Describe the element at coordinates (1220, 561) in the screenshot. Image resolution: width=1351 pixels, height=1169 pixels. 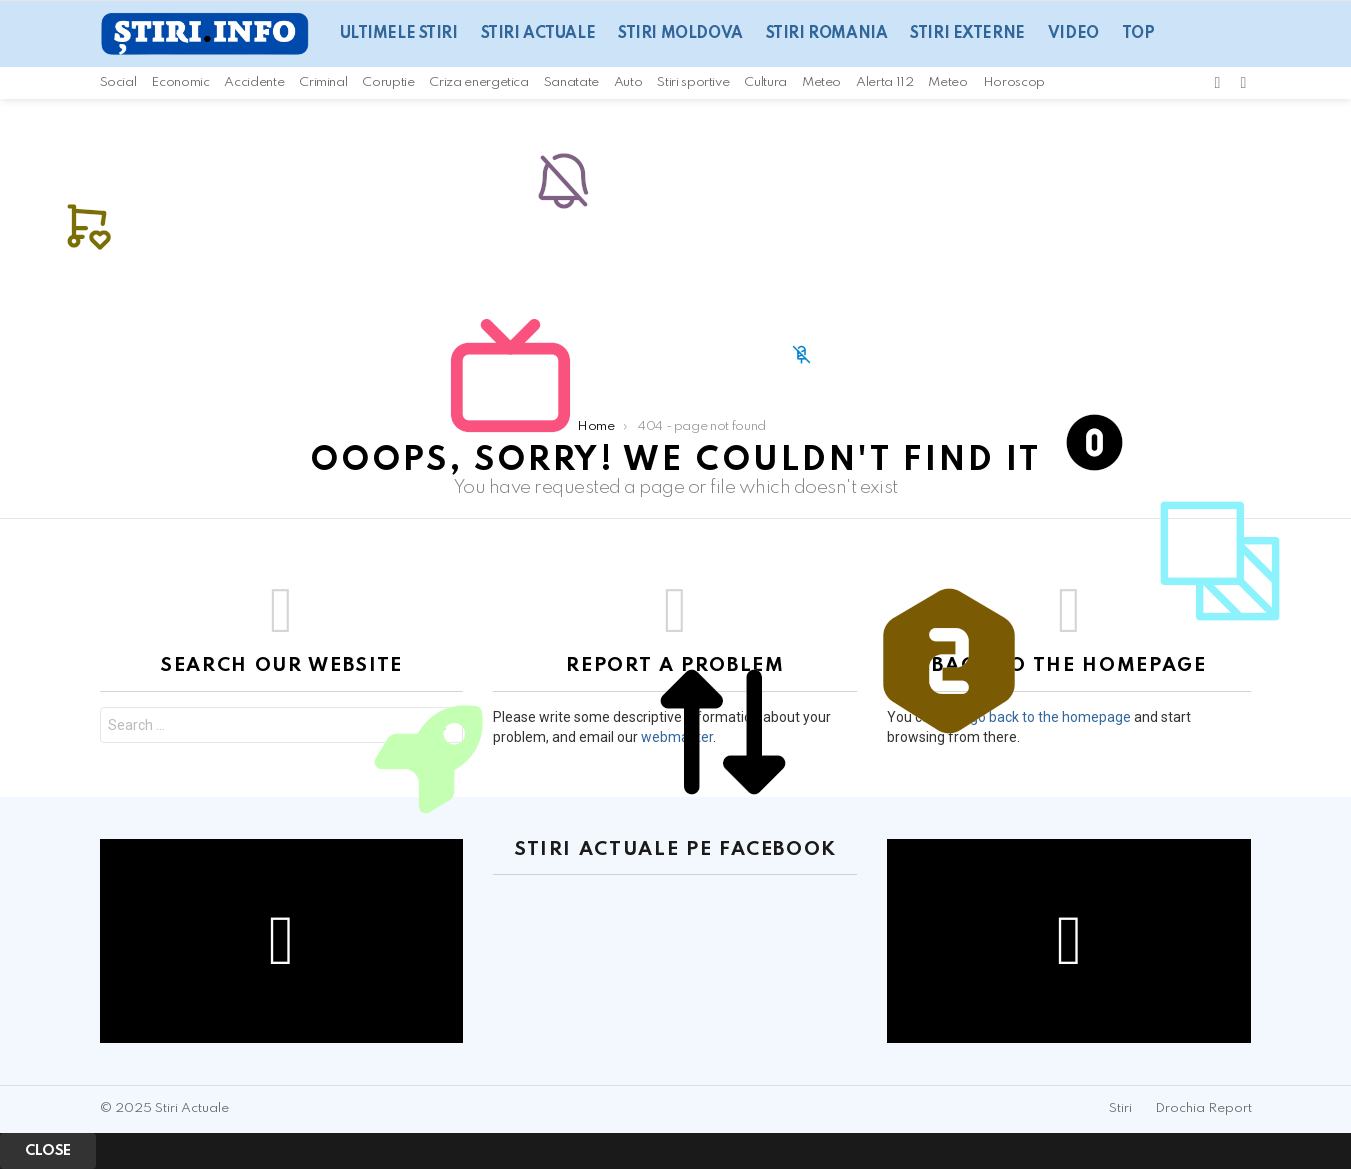
I see `remove or subtract a layer from selection` at that location.